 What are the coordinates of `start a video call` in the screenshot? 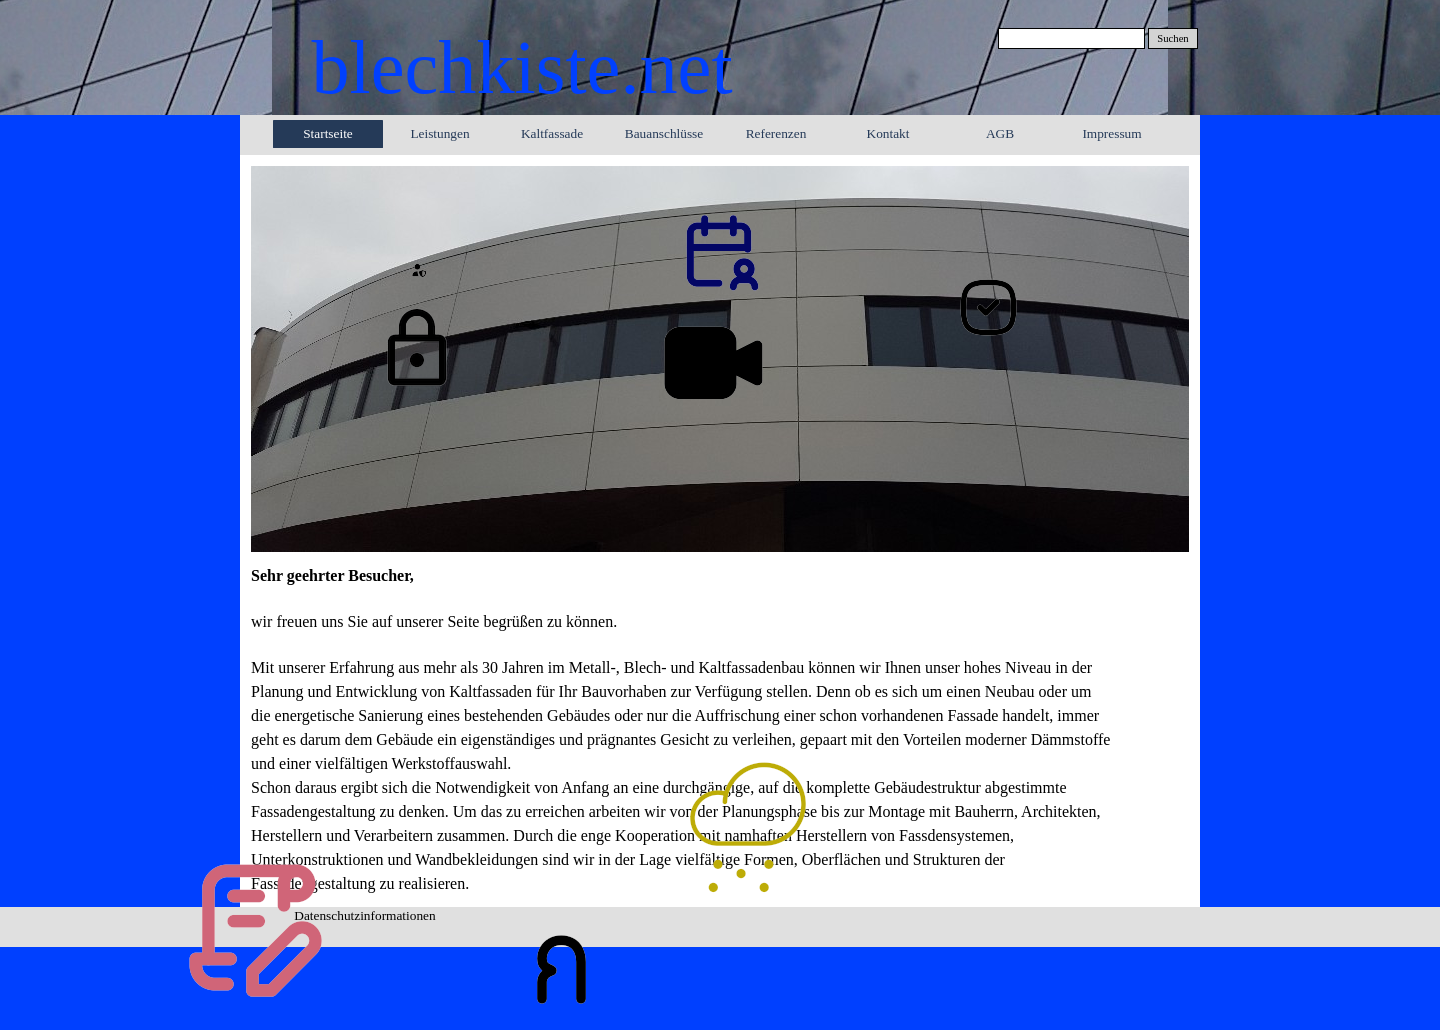 It's located at (716, 363).